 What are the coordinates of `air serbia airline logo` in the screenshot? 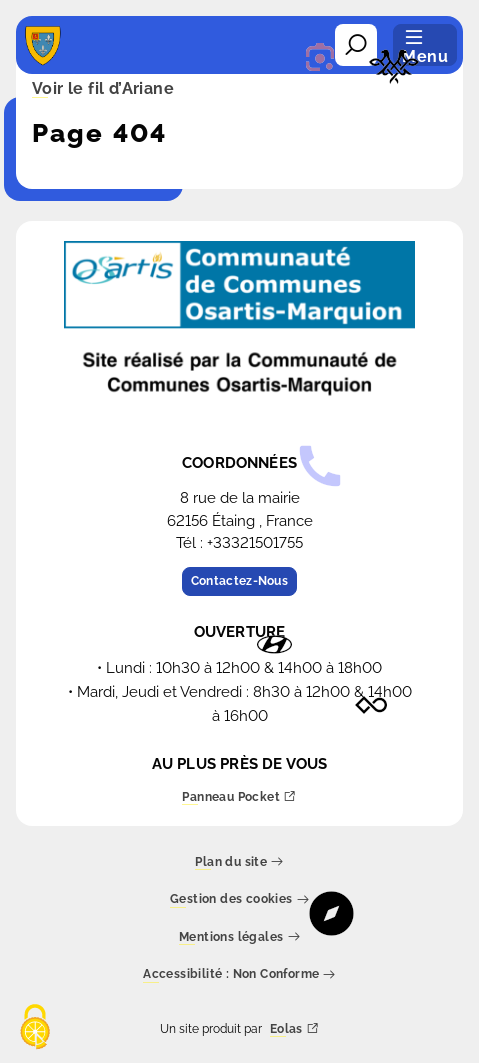 It's located at (394, 67).